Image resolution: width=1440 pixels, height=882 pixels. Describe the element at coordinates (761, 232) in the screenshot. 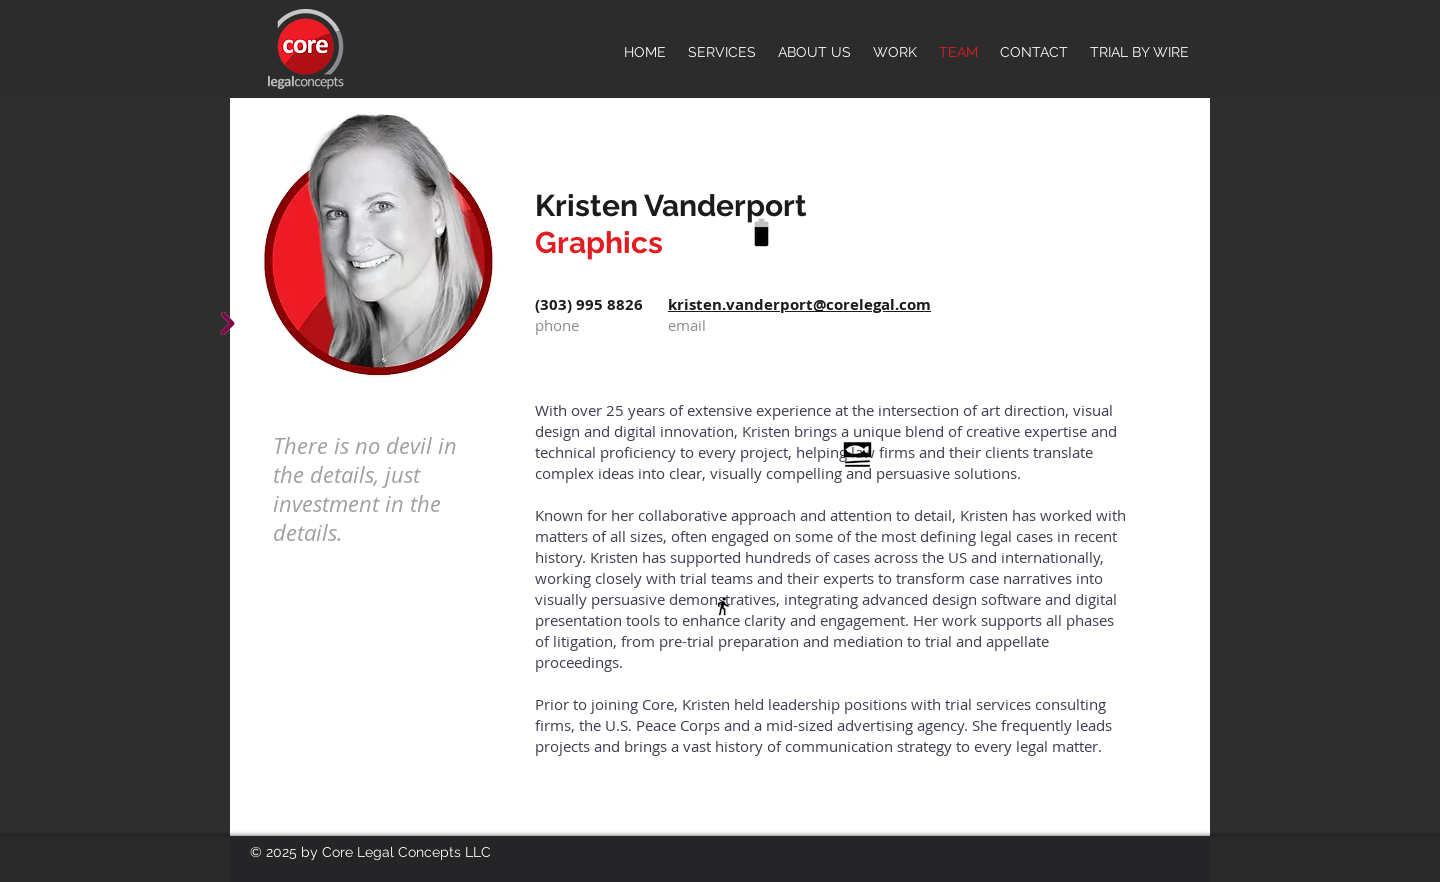

I see `indicates battery is at 90% charge` at that location.